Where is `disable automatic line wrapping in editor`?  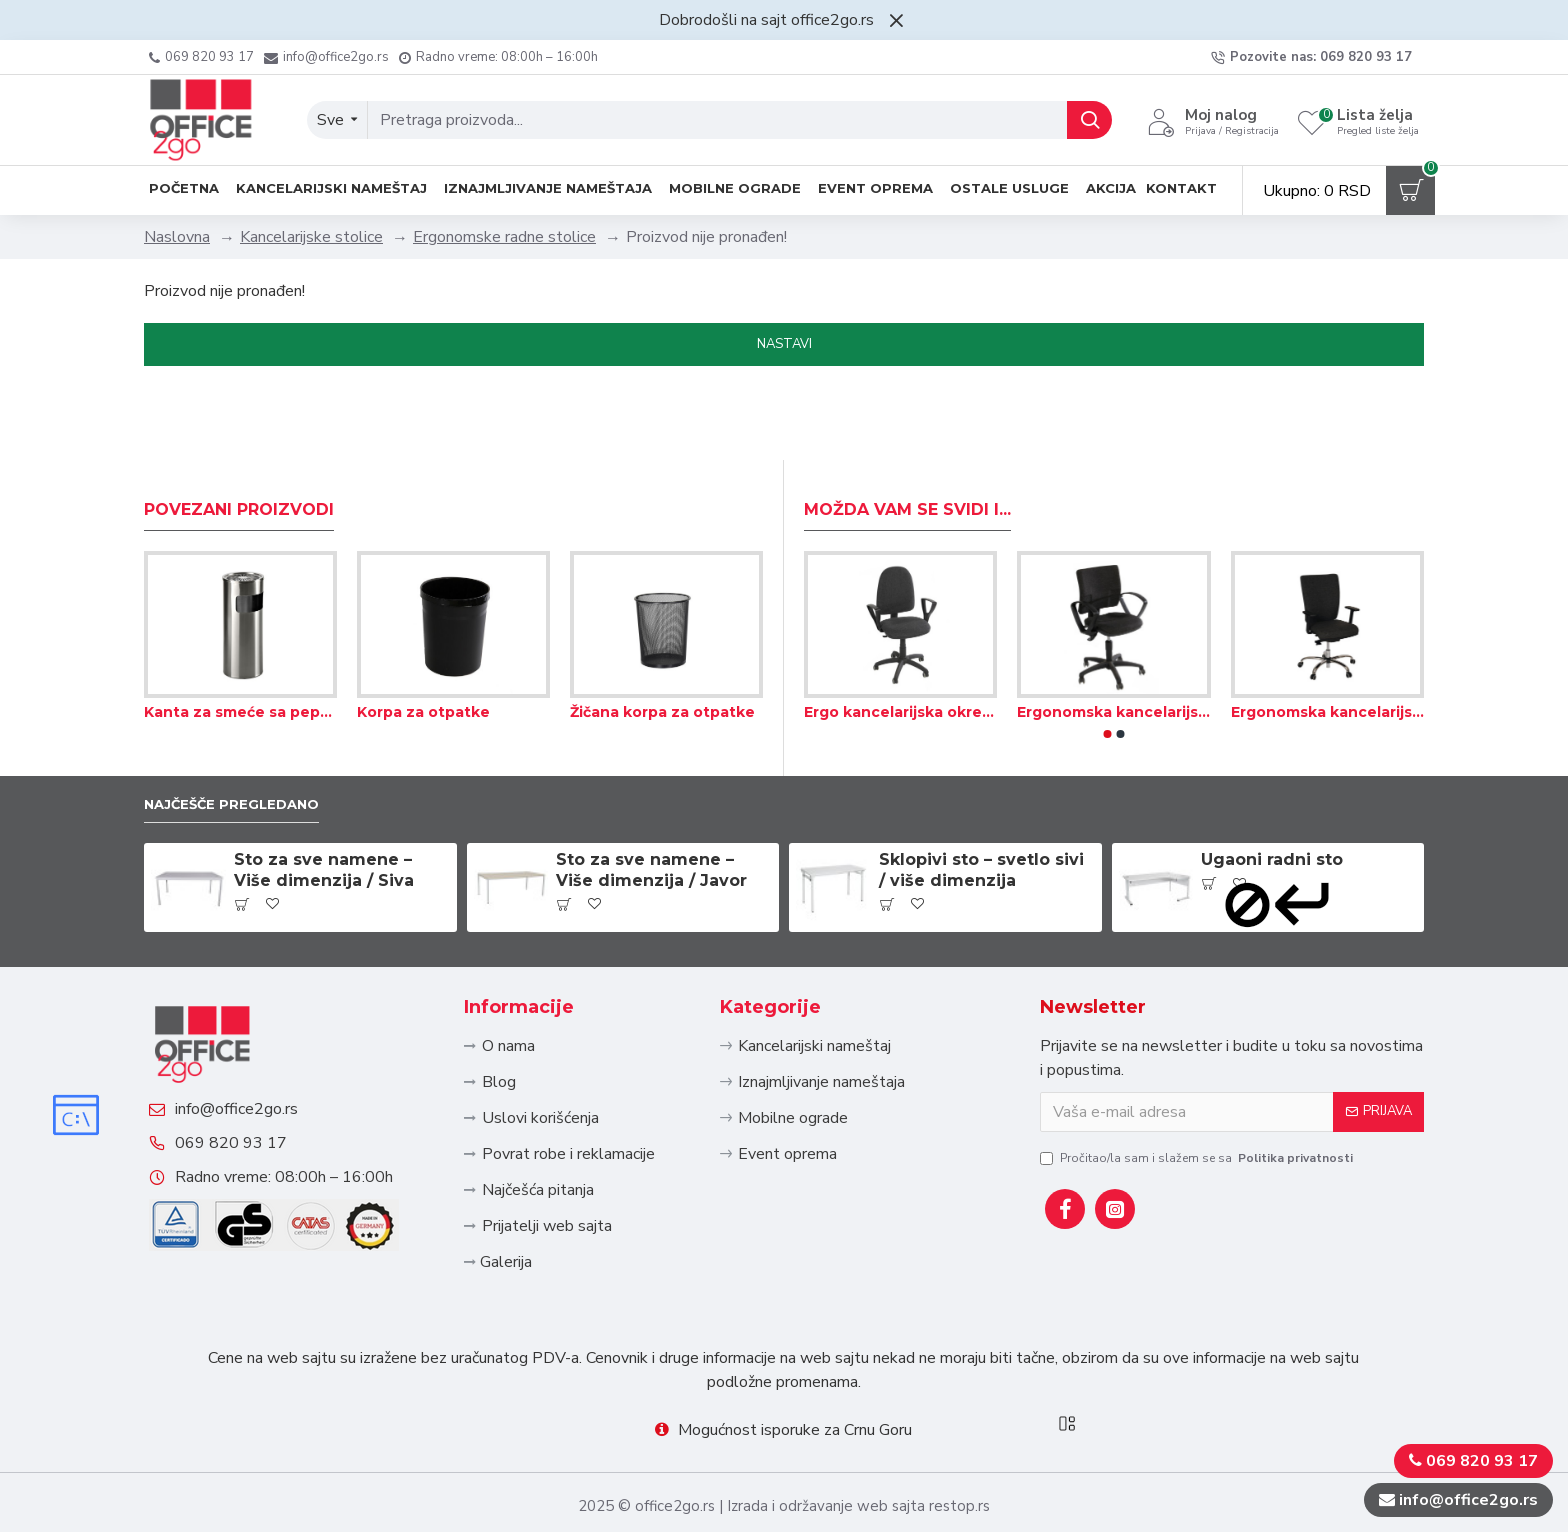 disable automatic line wrapping in editor is located at coordinates (1277, 905).